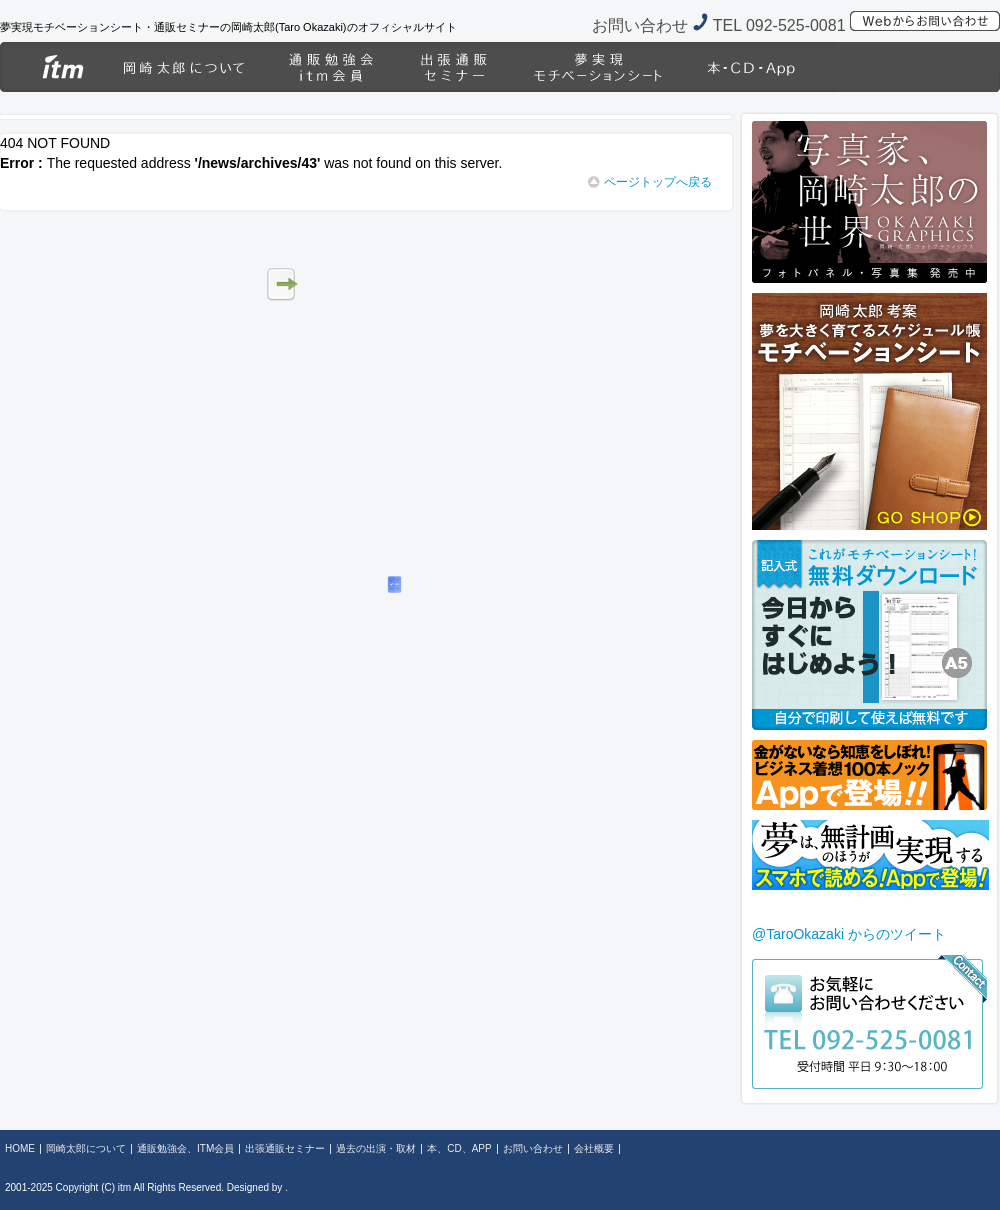  What do you see at coordinates (281, 284) in the screenshot?
I see `export document to another location` at bounding box center [281, 284].